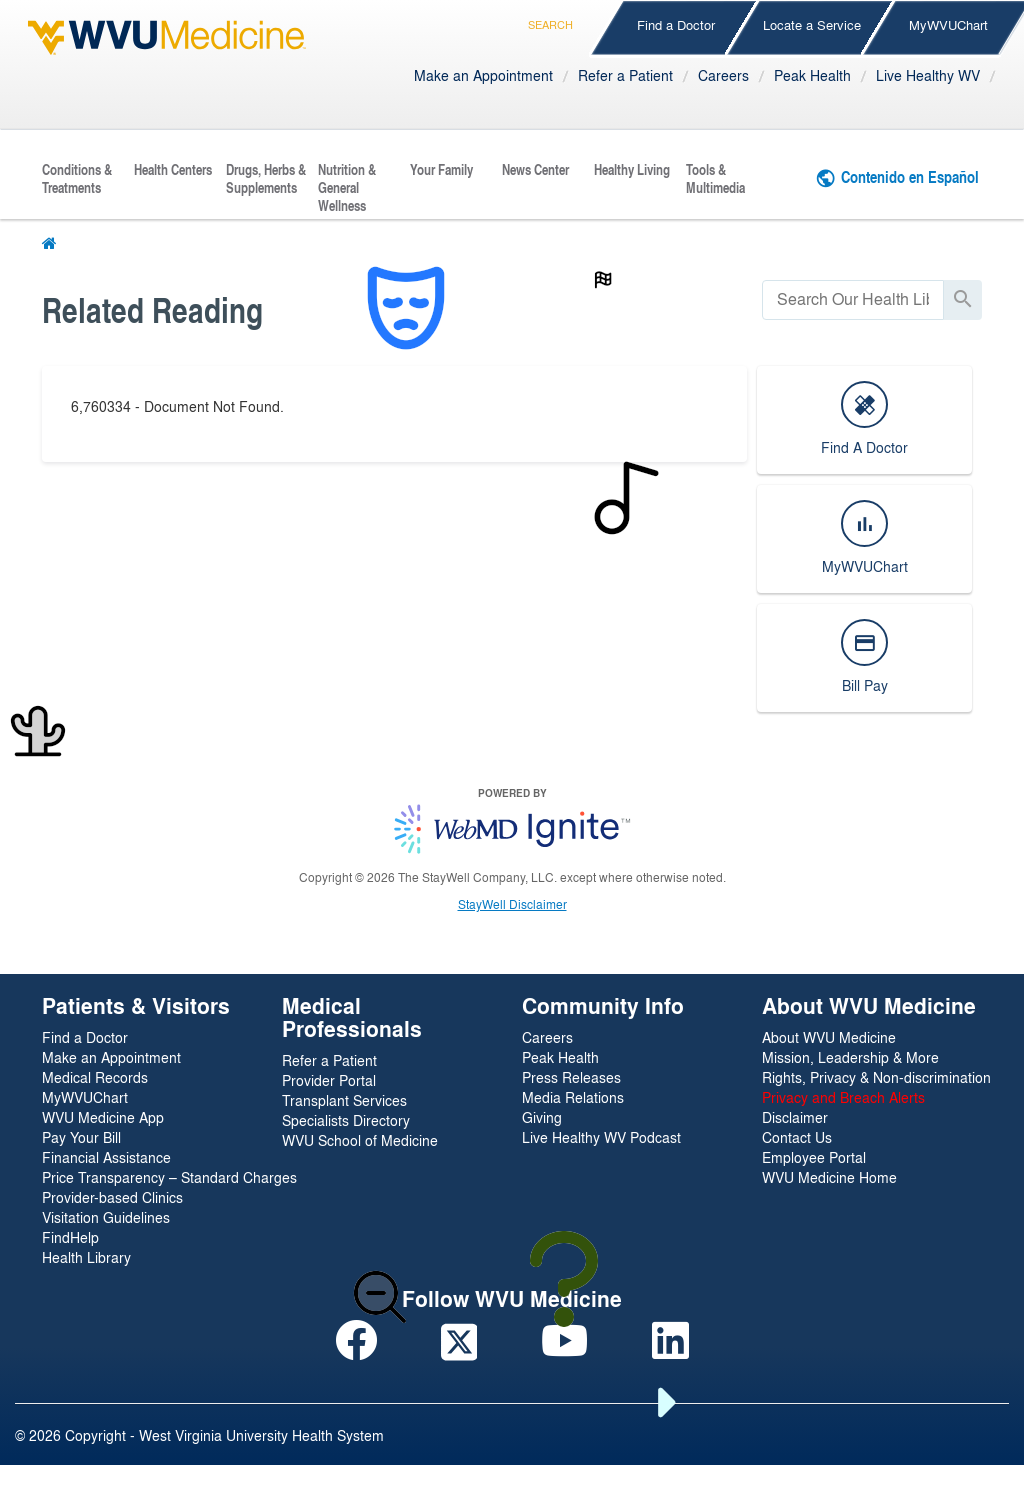 The height and width of the screenshot is (1485, 1024). I want to click on access music or audio player, so click(626, 496).